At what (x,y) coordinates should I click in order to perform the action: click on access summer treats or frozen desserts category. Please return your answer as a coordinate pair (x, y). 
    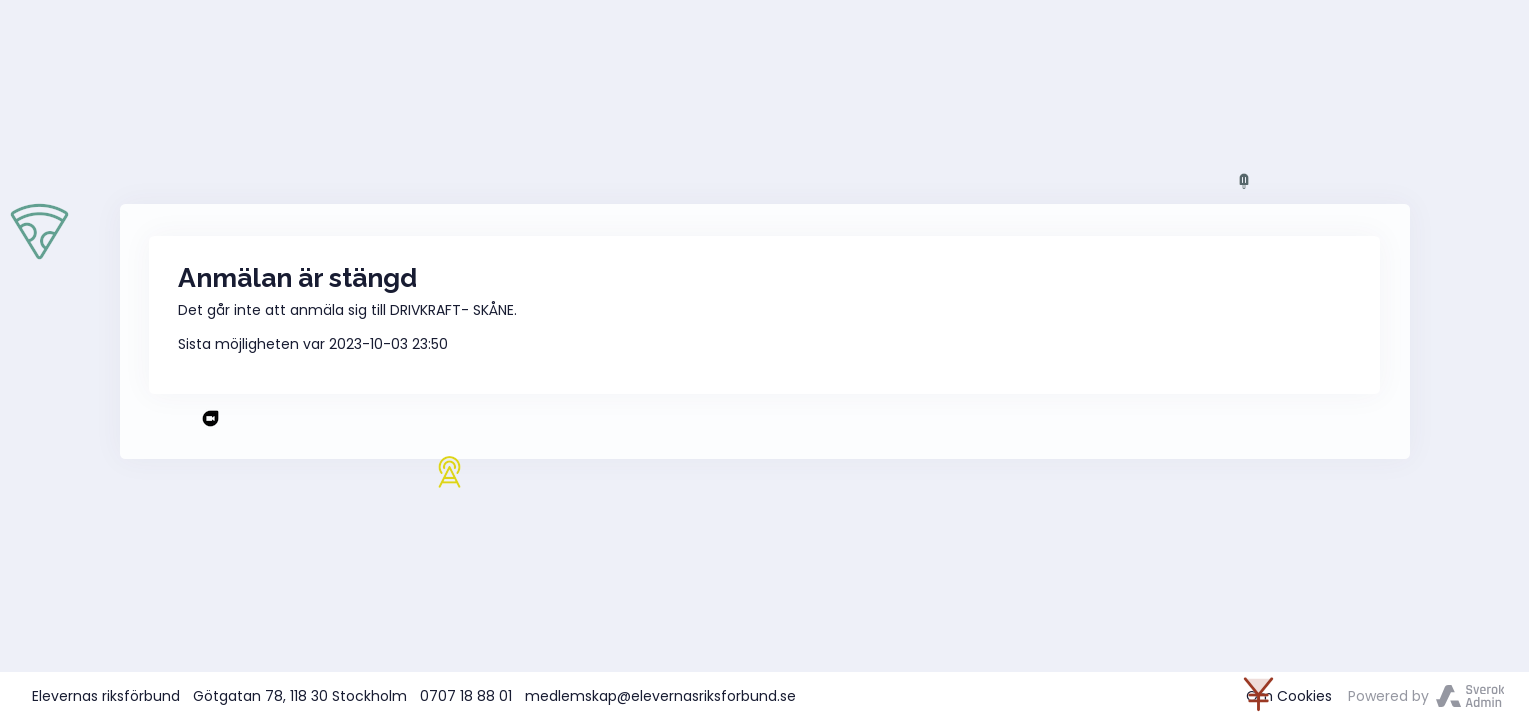
    Looking at the image, I should click on (1244, 181).